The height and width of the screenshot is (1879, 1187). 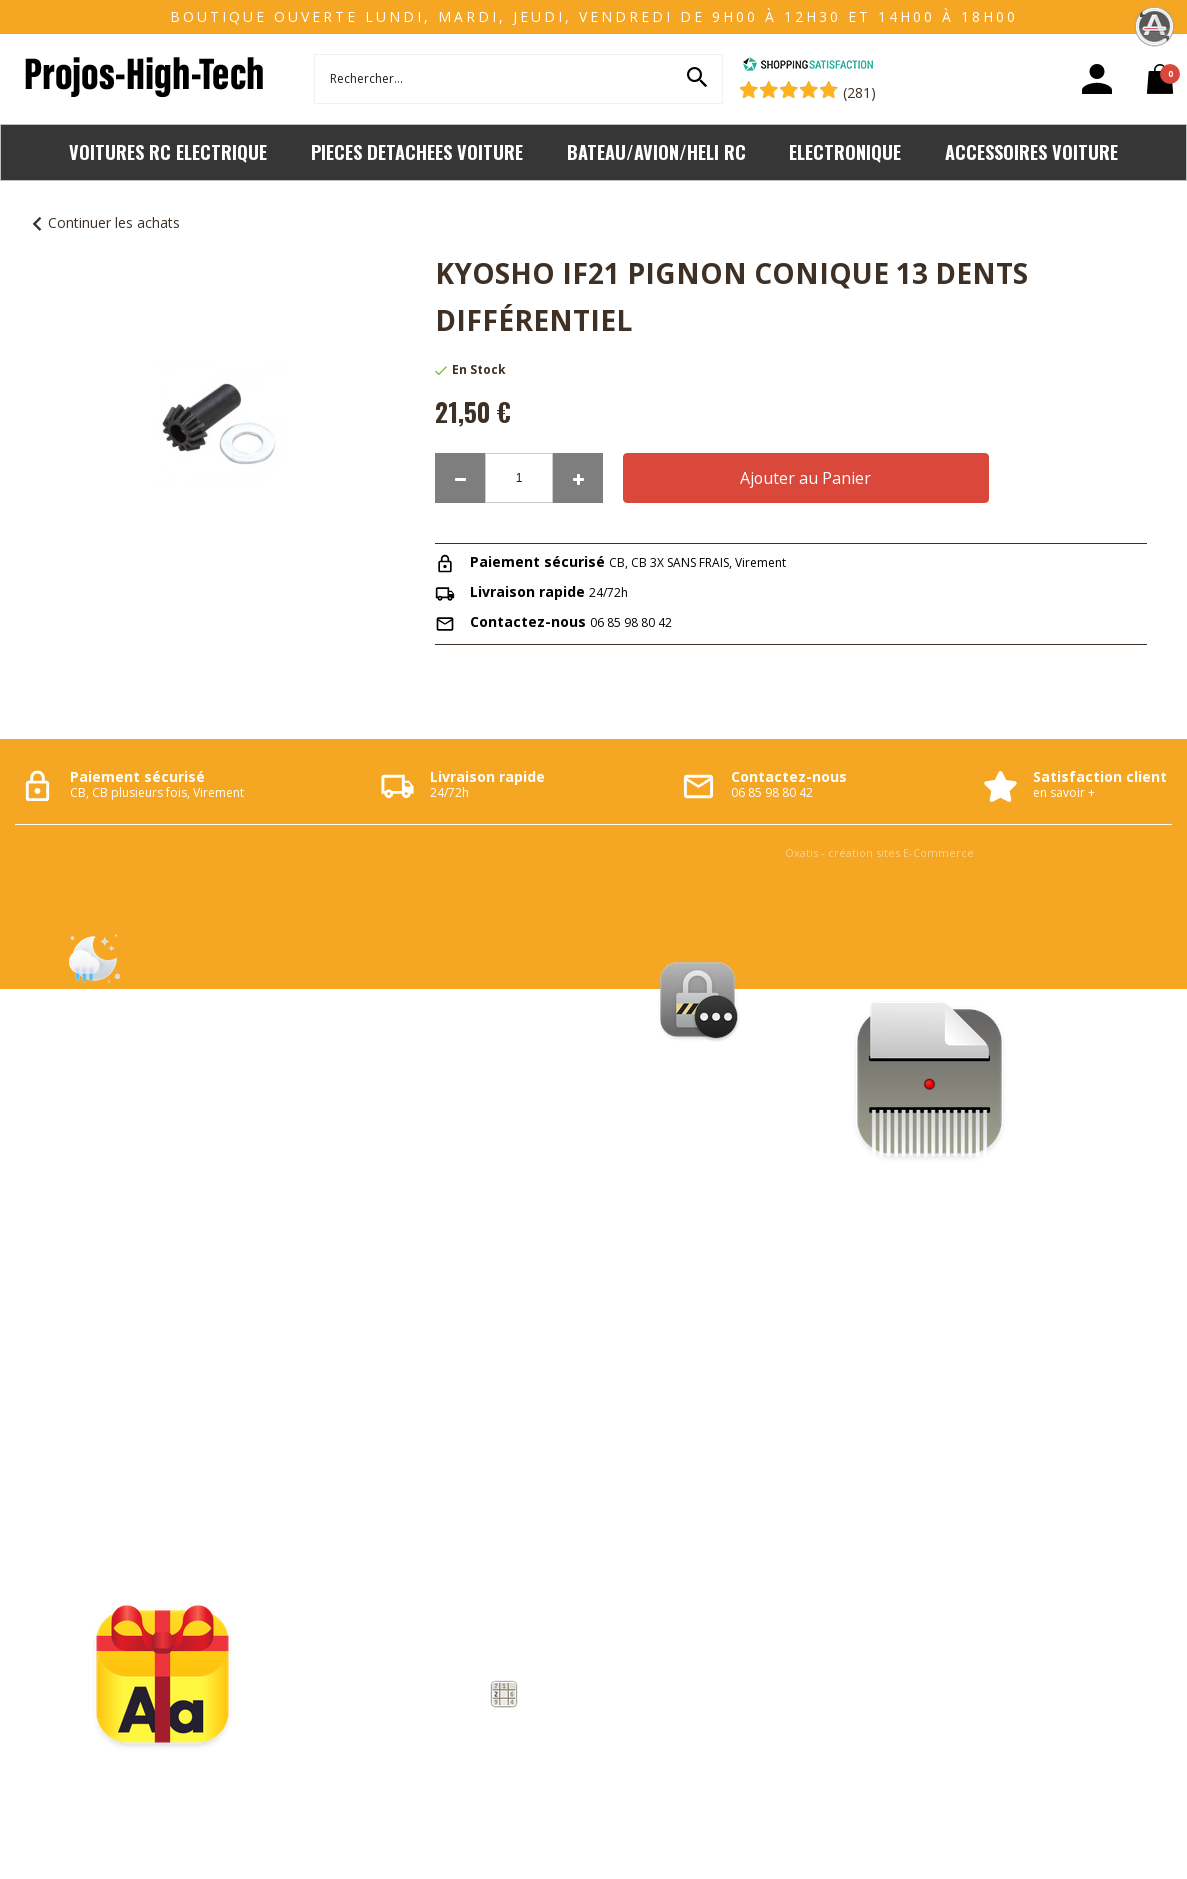 What do you see at coordinates (162, 1676) in the screenshot?
I see `open webfont kit generator app` at bounding box center [162, 1676].